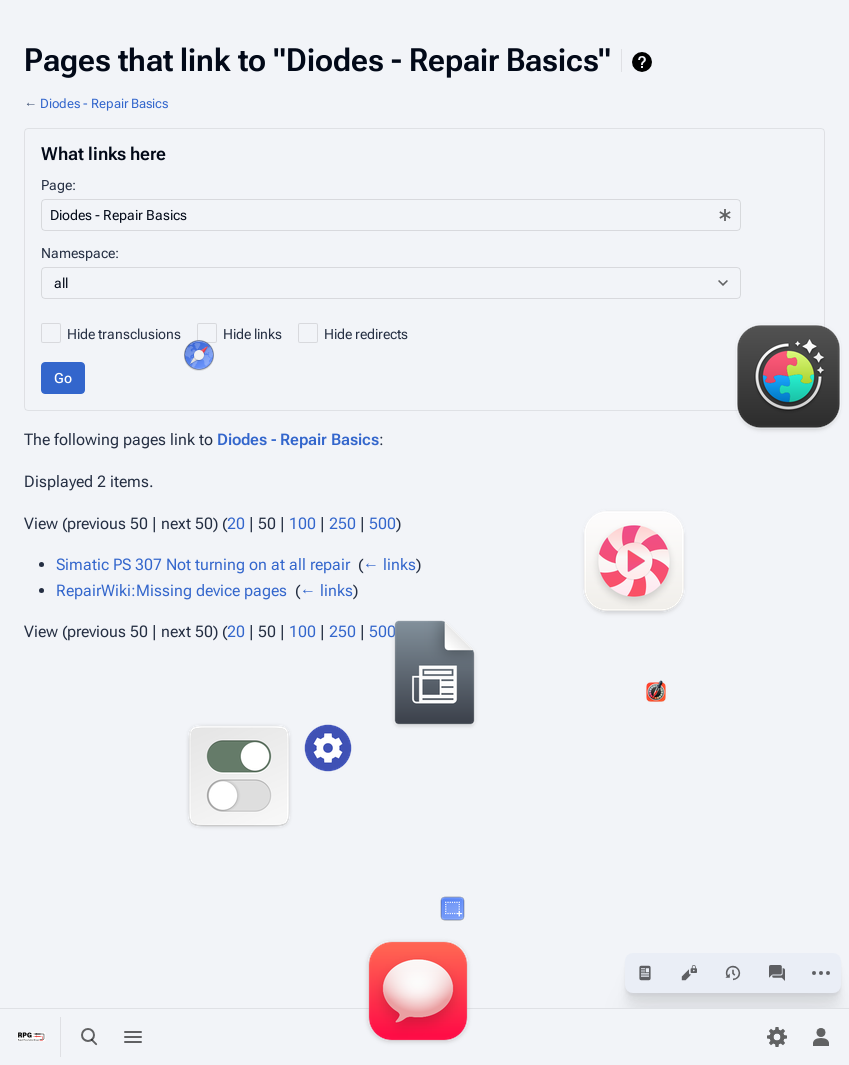  I want to click on indicates a system or settings-related item, so click(328, 748).